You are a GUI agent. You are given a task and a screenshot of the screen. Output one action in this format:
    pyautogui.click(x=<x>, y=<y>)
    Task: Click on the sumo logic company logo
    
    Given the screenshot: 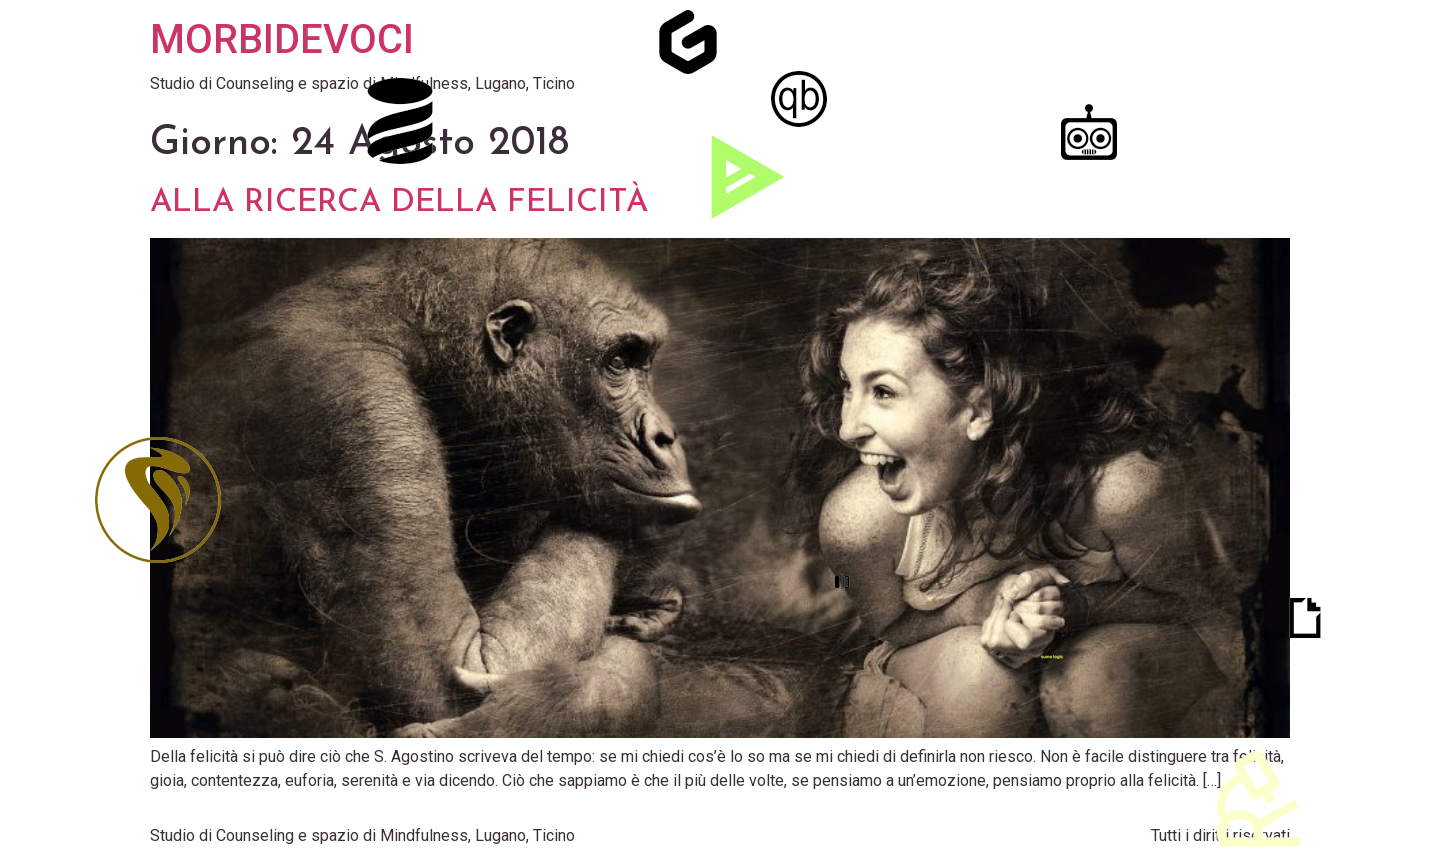 What is the action you would take?
    pyautogui.click(x=1052, y=657)
    